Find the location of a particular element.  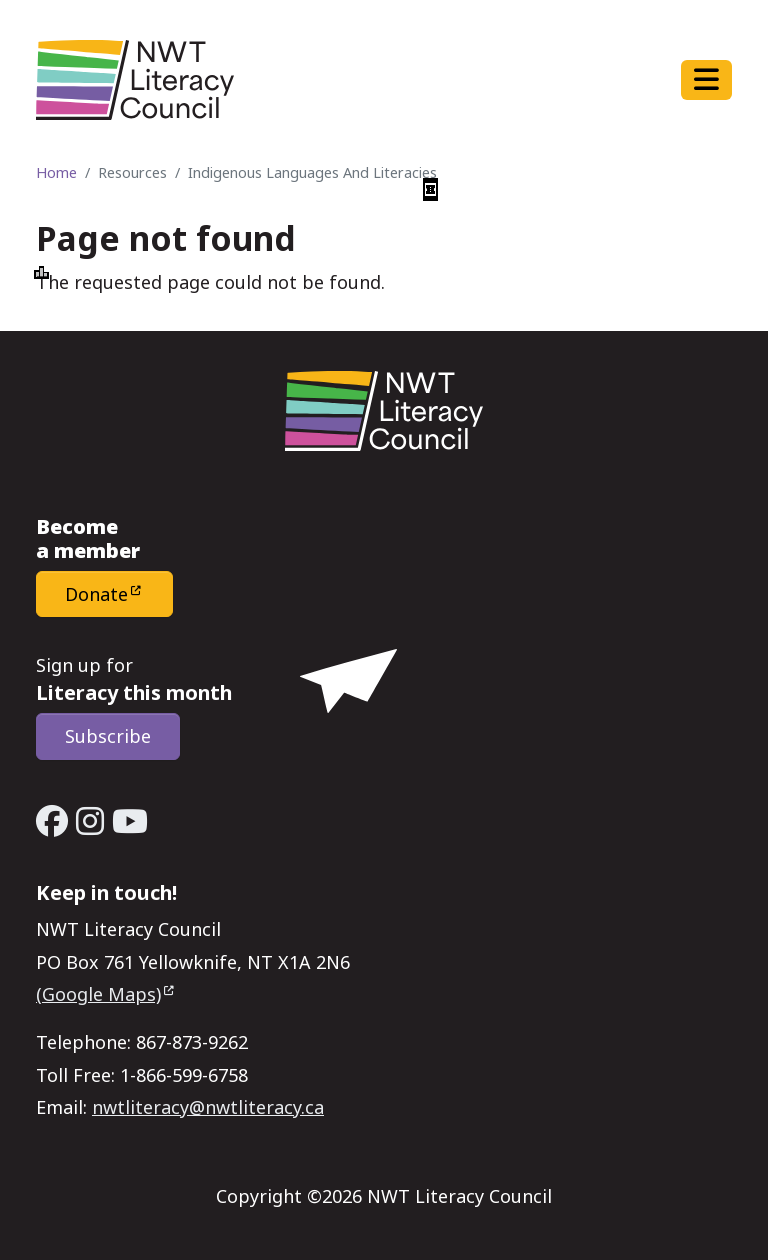

view leaderboard rankings is located at coordinates (41, 272).